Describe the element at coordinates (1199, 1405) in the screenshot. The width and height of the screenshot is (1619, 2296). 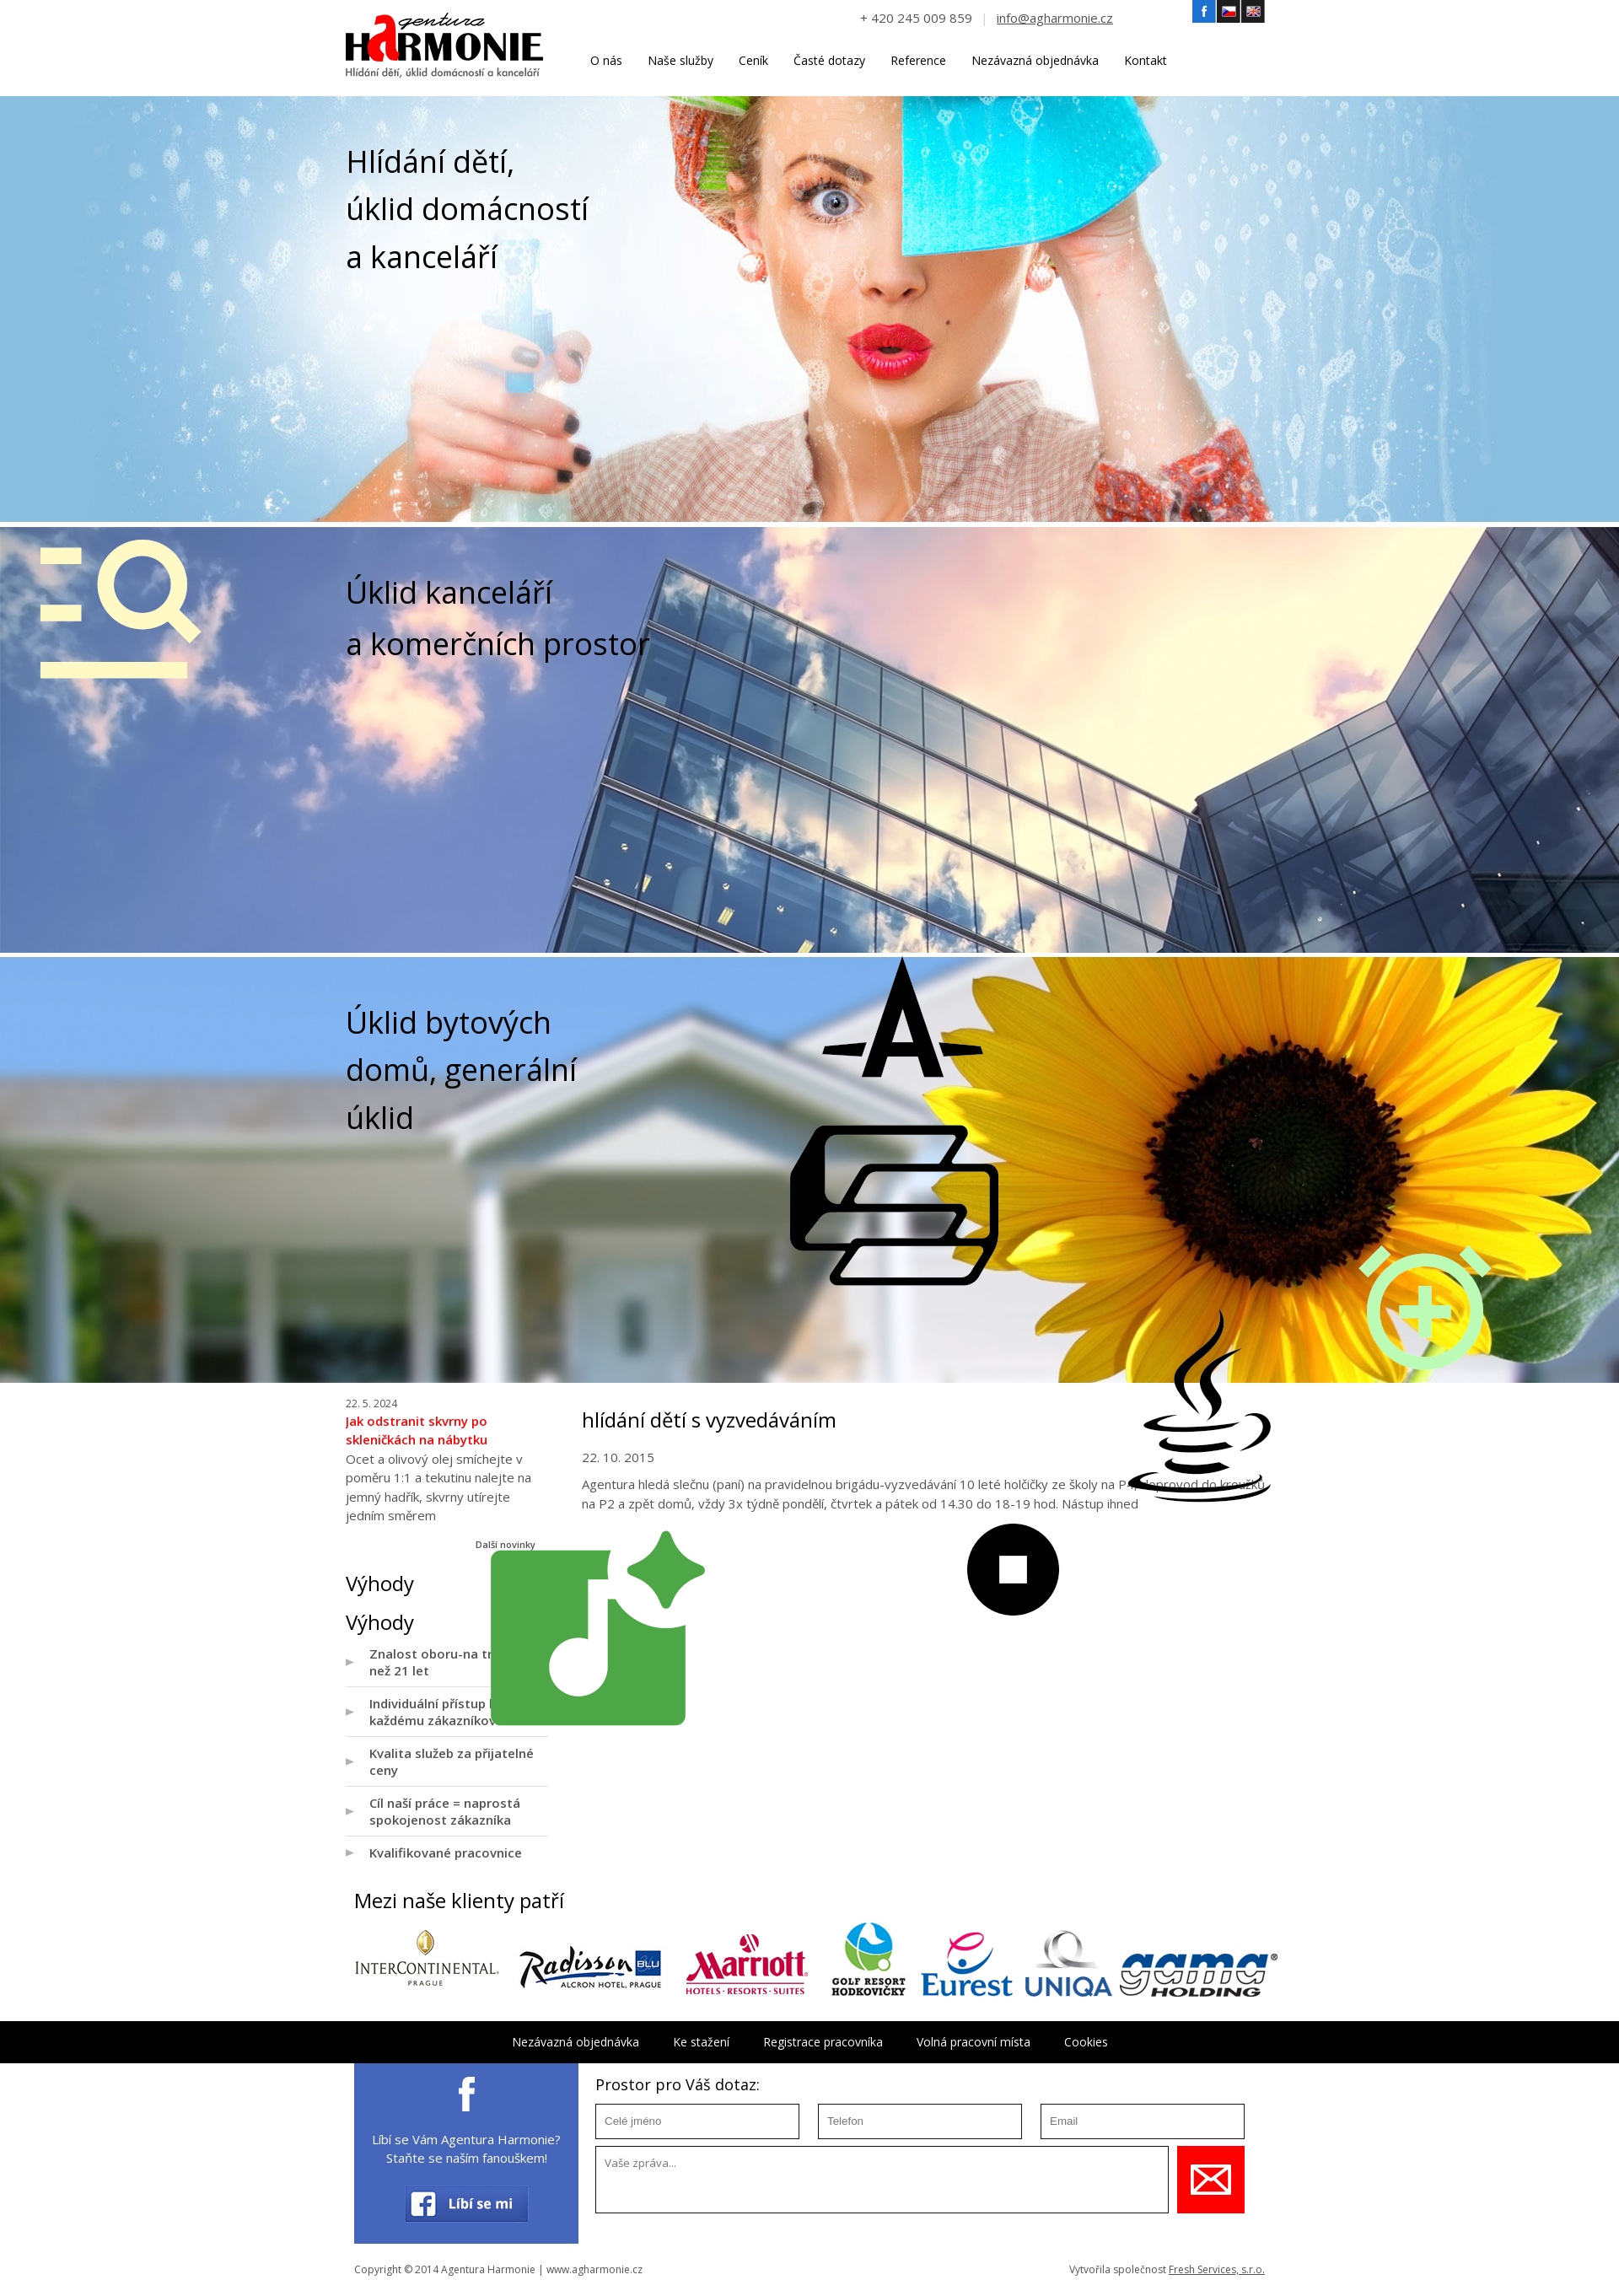
I see `java programming language logo` at that location.